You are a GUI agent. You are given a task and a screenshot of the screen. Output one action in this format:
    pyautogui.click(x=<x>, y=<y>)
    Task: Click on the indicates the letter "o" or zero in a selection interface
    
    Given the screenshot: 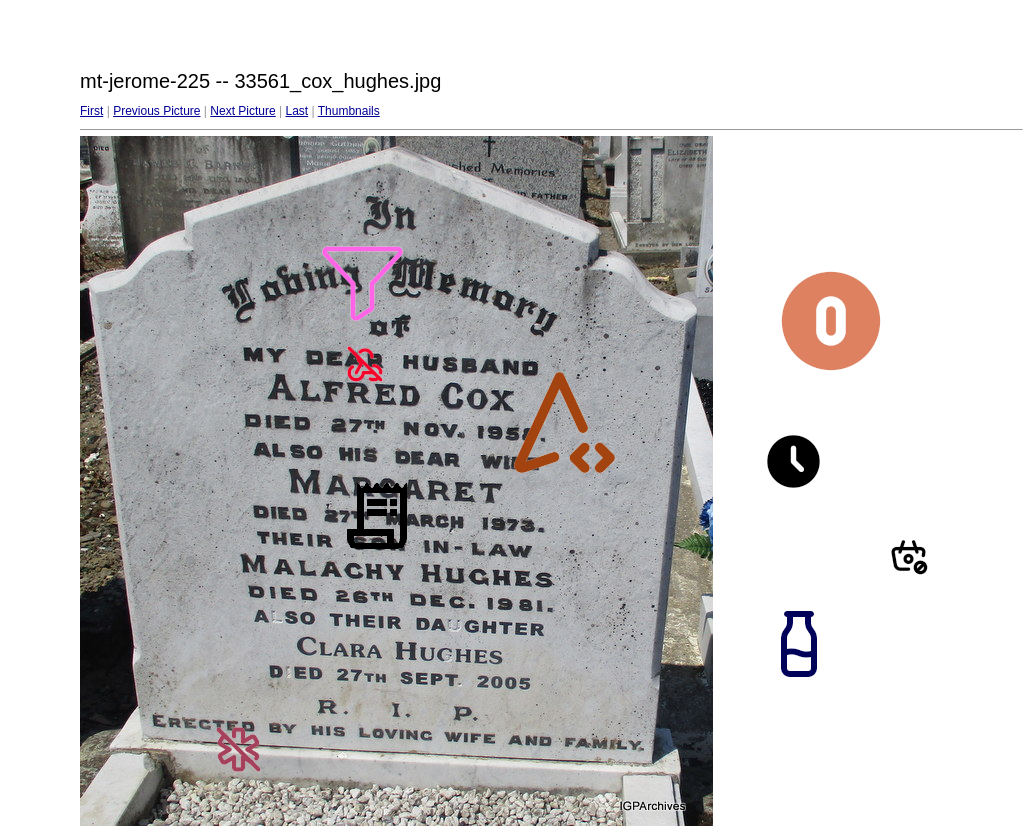 What is the action you would take?
    pyautogui.click(x=831, y=321)
    